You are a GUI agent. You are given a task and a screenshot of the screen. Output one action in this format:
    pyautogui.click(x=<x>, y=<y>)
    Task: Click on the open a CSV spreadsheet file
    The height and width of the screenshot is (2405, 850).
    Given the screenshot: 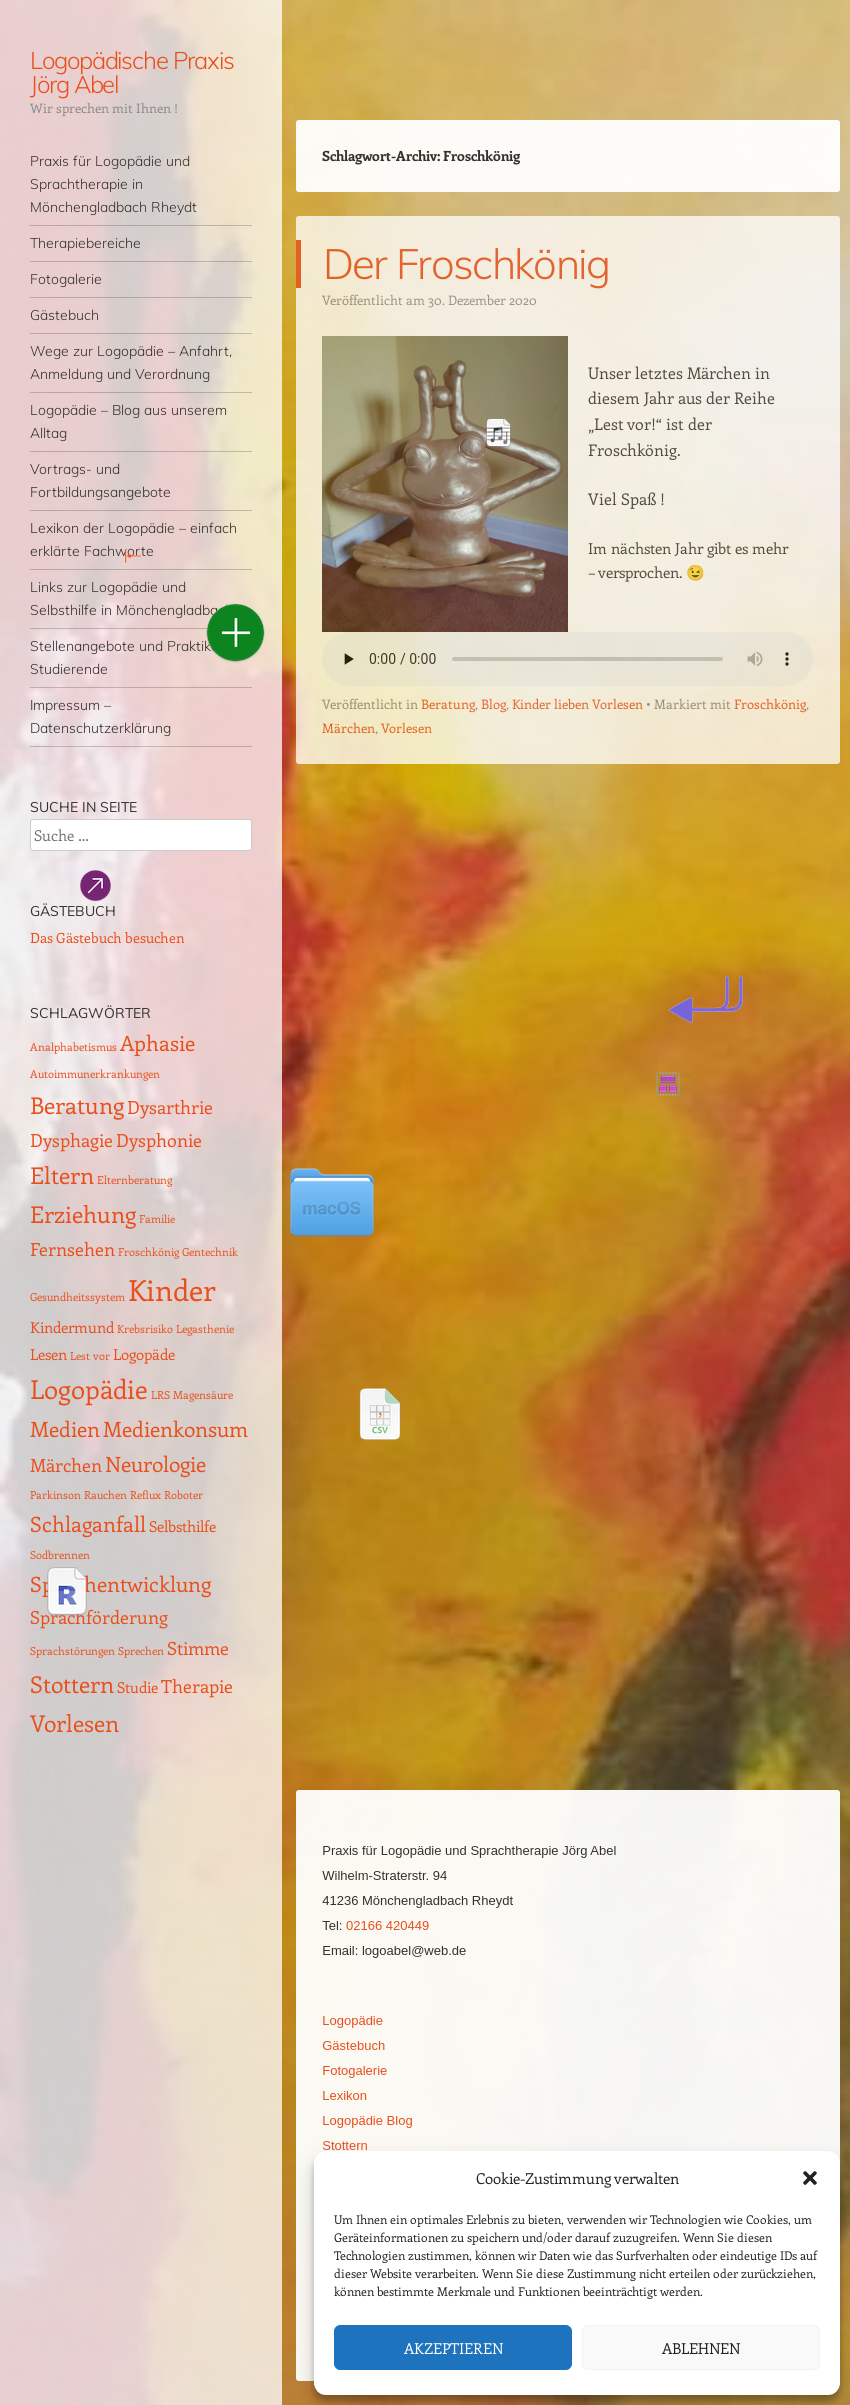 What is the action you would take?
    pyautogui.click(x=380, y=1414)
    